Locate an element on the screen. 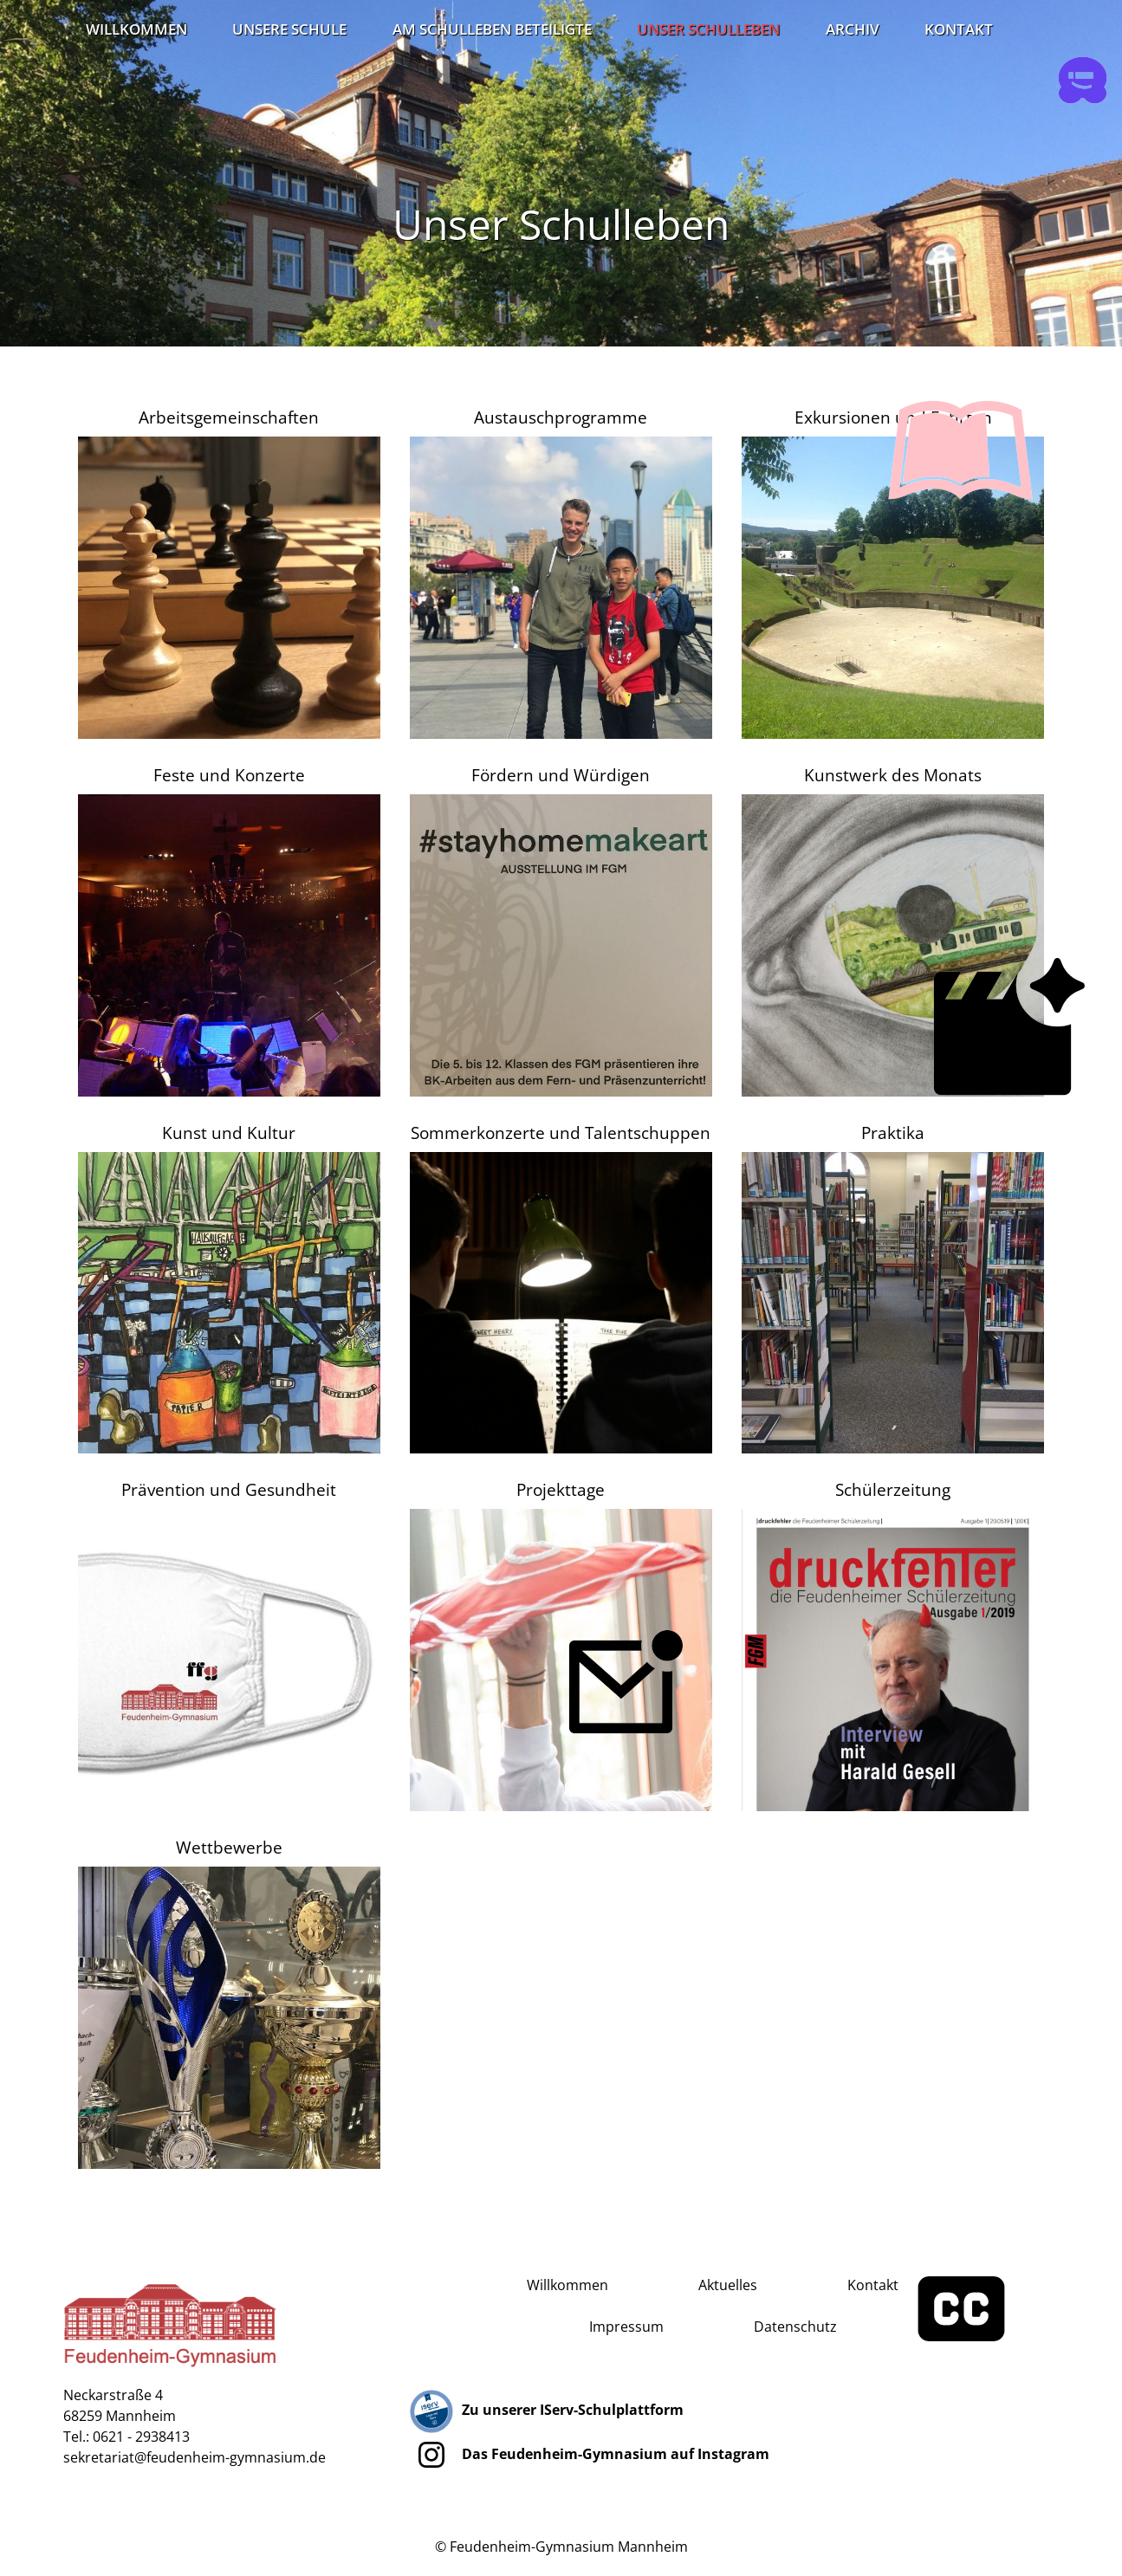 This screenshot has width=1122, height=2576. enable closed captions for video content is located at coordinates (961, 2308).